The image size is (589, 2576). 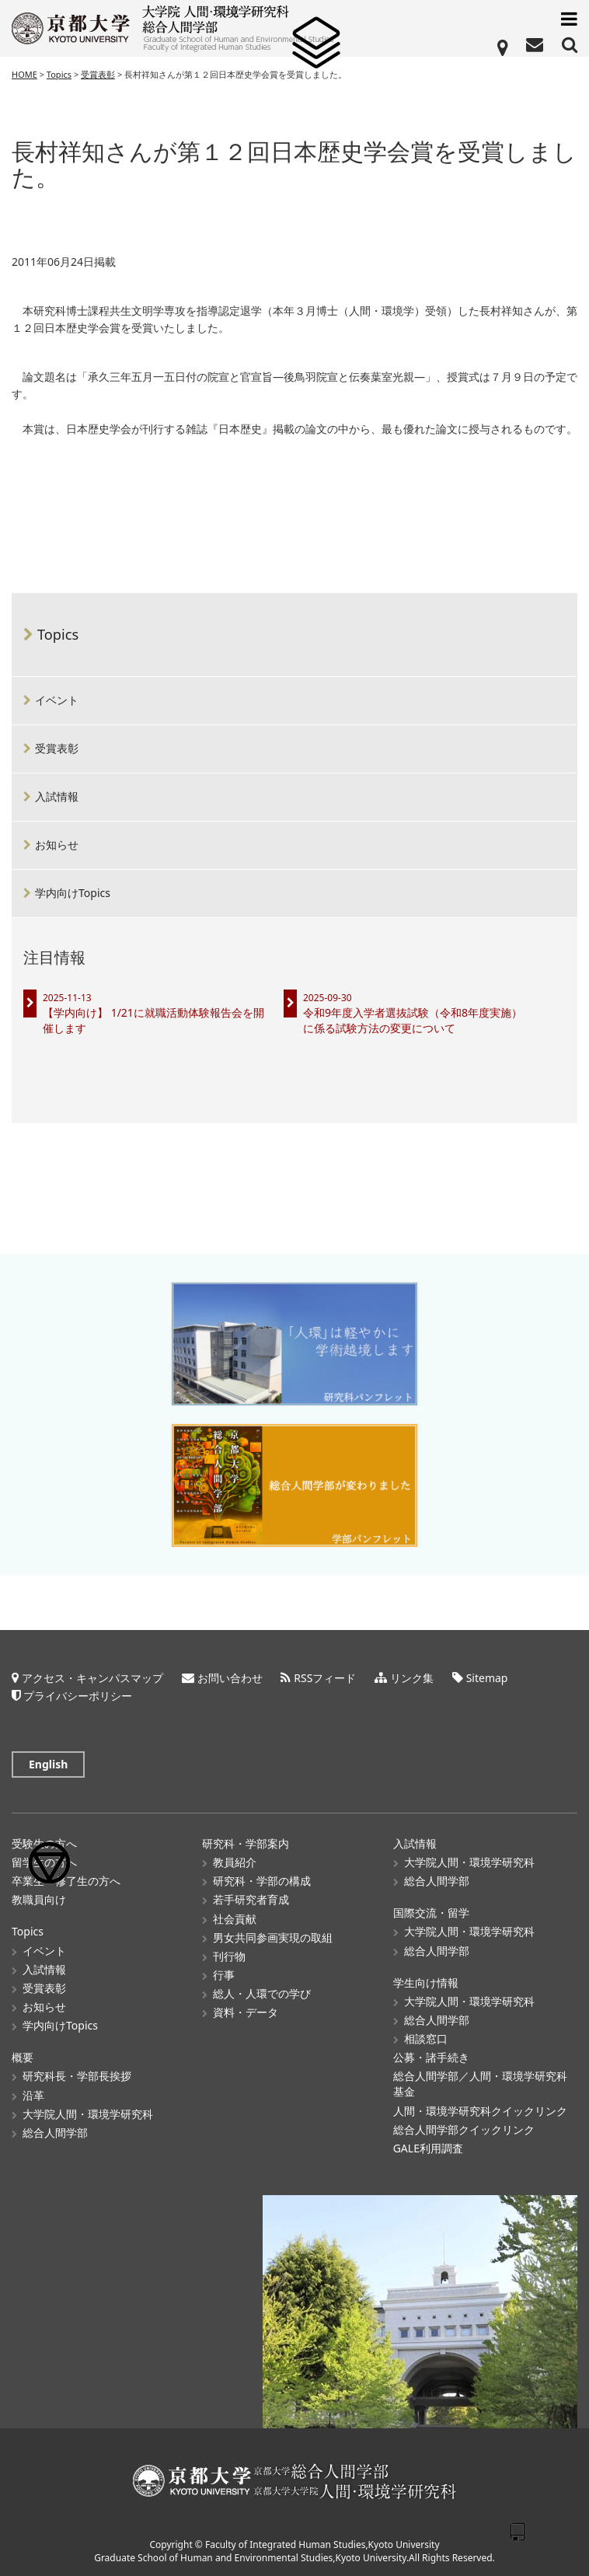 What do you see at coordinates (316, 42) in the screenshot?
I see `view stacked layers or items` at bounding box center [316, 42].